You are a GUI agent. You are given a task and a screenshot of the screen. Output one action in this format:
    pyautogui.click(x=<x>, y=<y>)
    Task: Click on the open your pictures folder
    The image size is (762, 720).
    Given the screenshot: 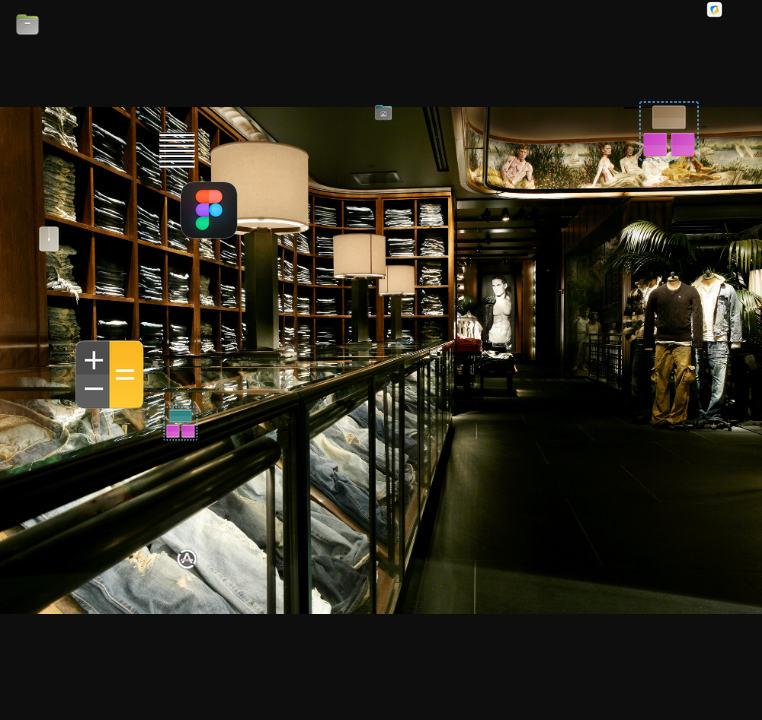 What is the action you would take?
    pyautogui.click(x=383, y=112)
    